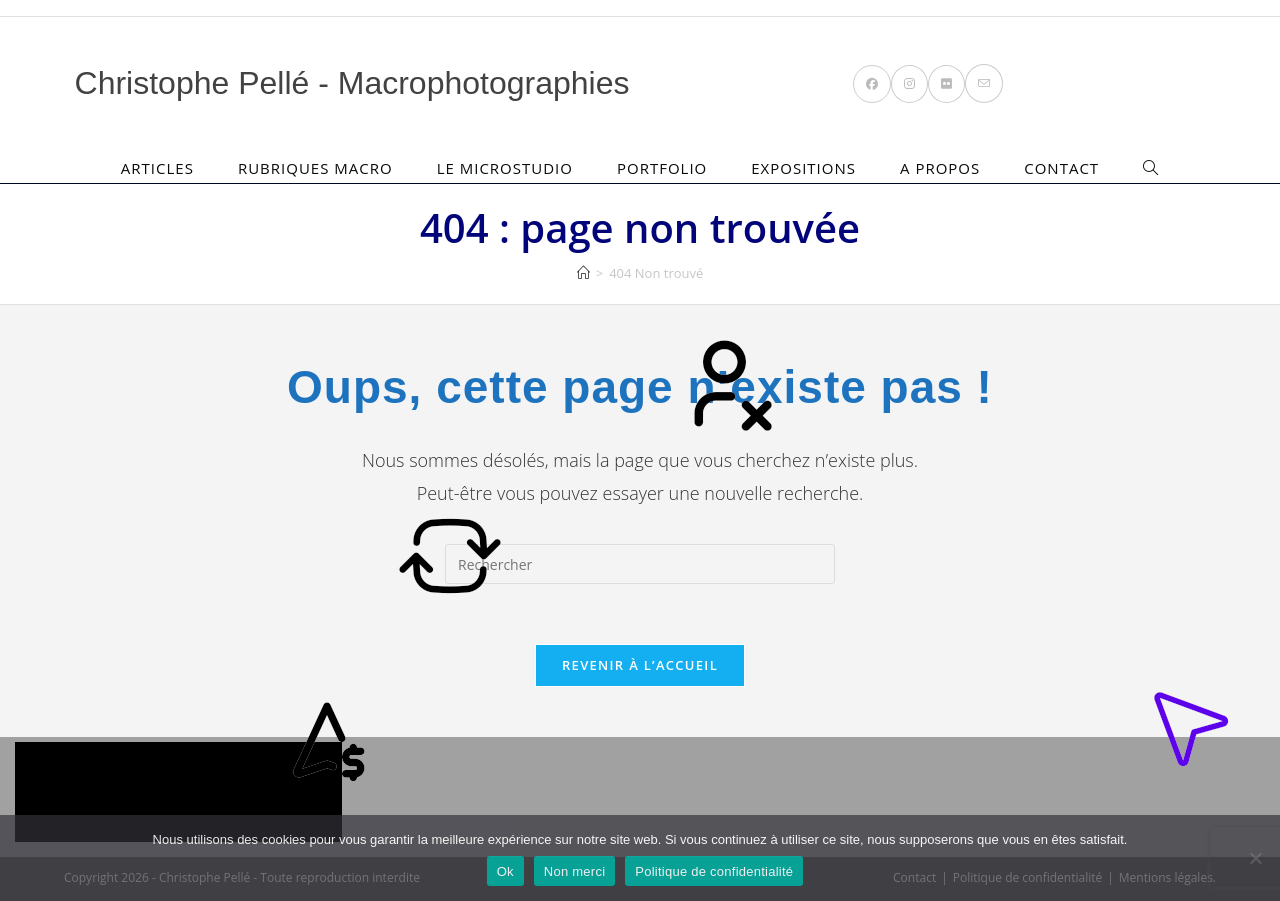  What do you see at coordinates (327, 740) in the screenshot?
I see `navigate to nearby financial services` at bounding box center [327, 740].